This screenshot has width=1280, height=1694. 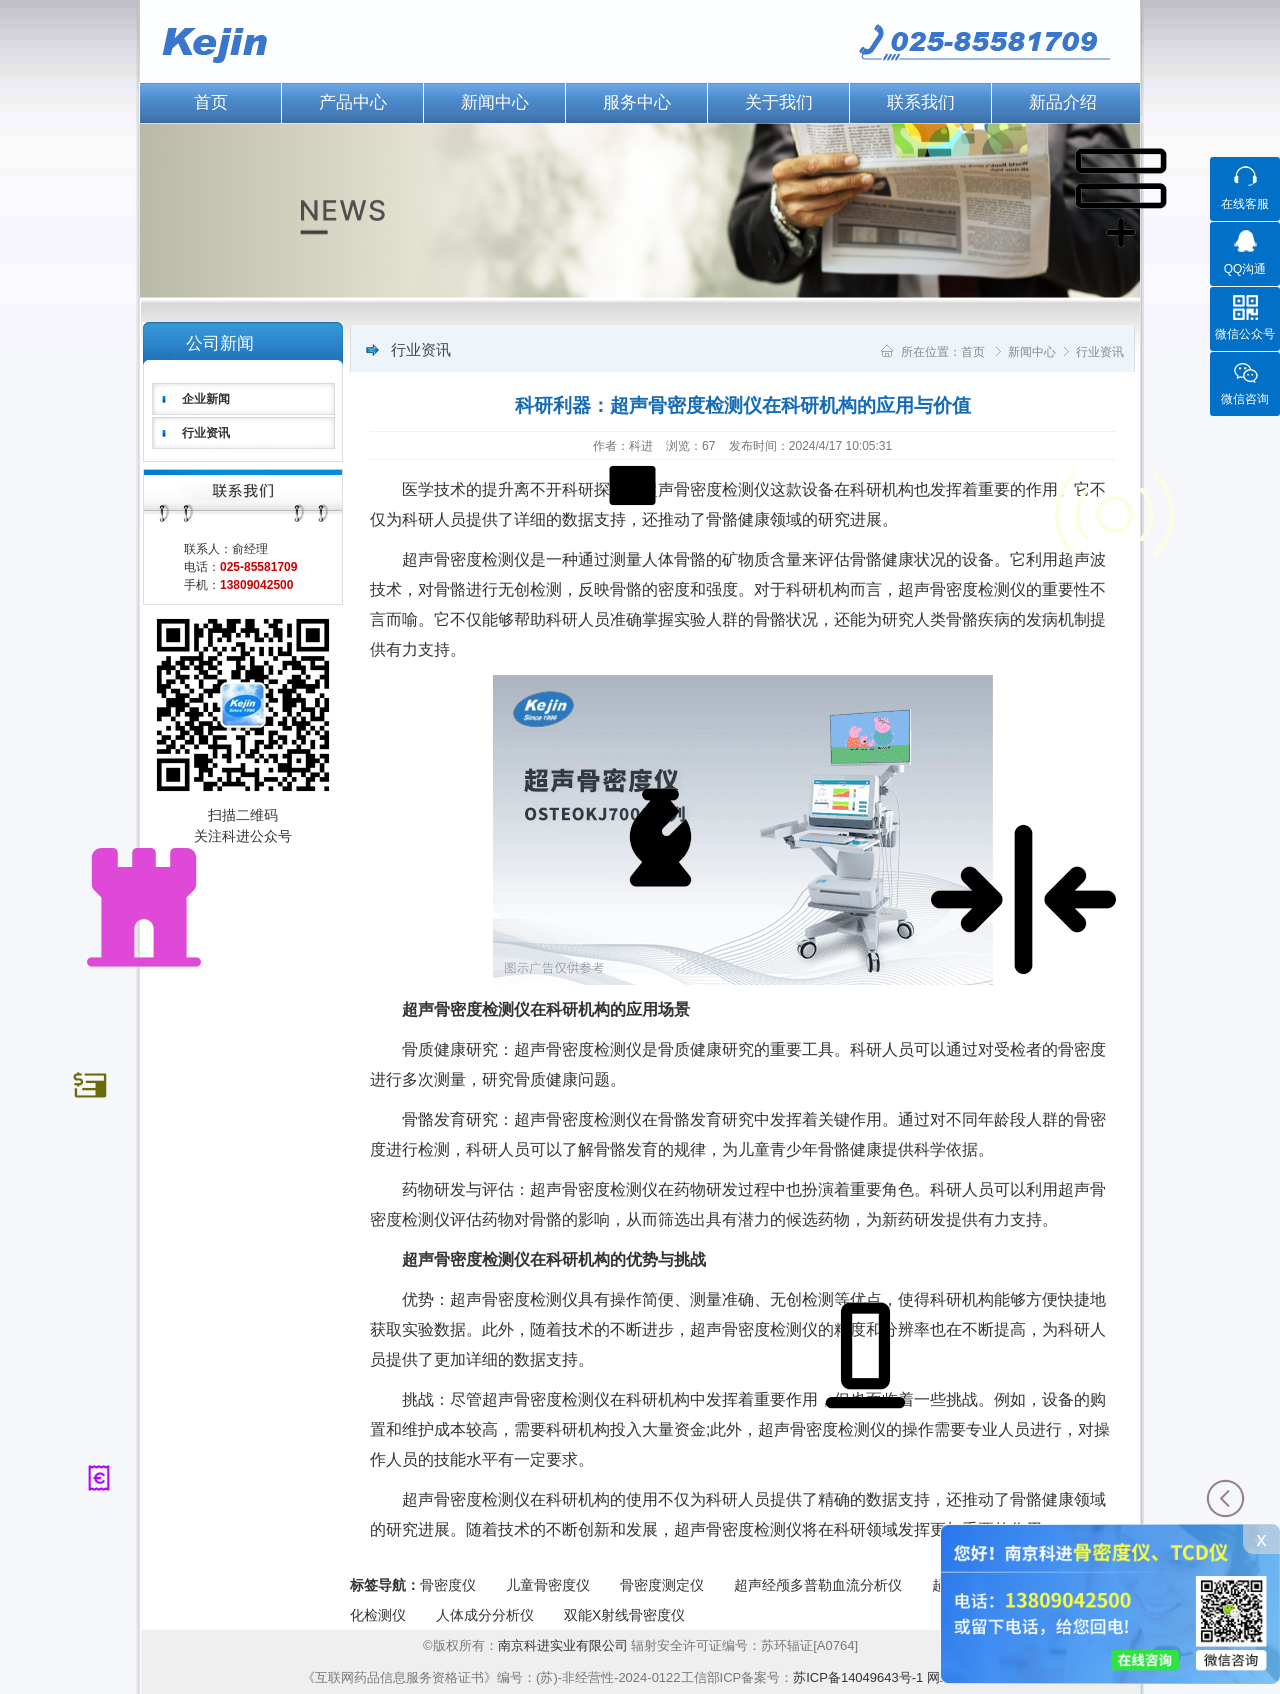 I want to click on collapse or minimize a horizontal panel, so click(x=1023, y=899).